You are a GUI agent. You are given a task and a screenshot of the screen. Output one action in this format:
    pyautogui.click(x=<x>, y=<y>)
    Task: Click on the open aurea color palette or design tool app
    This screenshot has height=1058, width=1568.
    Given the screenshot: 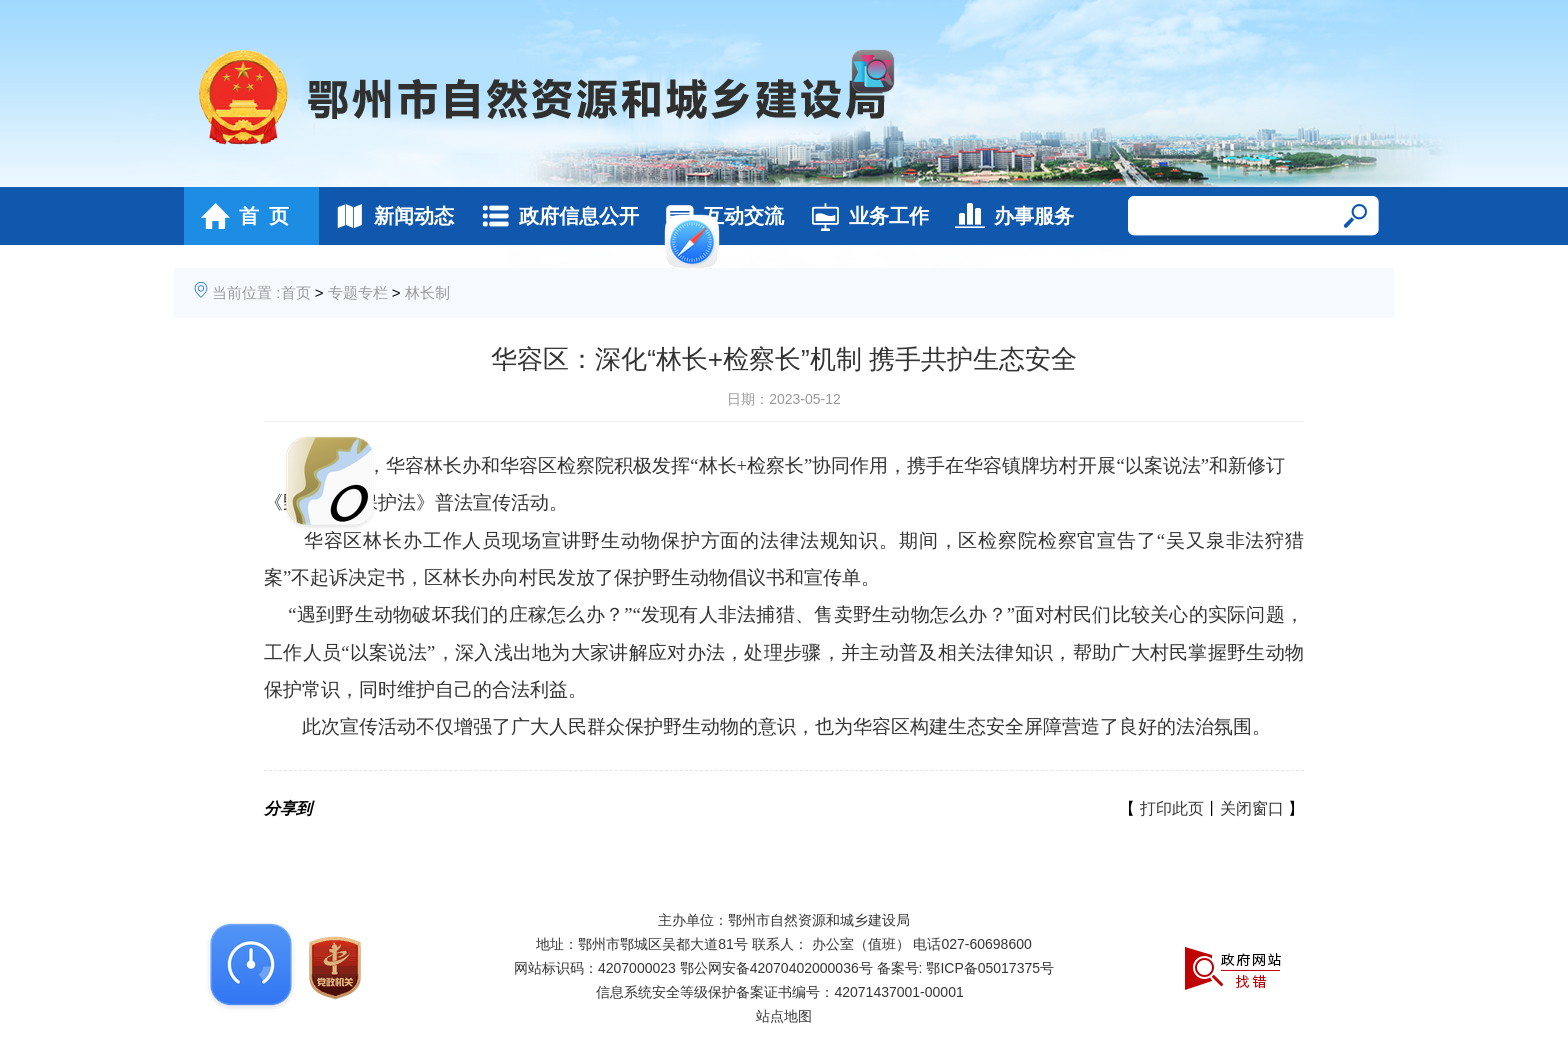 What is the action you would take?
    pyautogui.click(x=873, y=71)
    